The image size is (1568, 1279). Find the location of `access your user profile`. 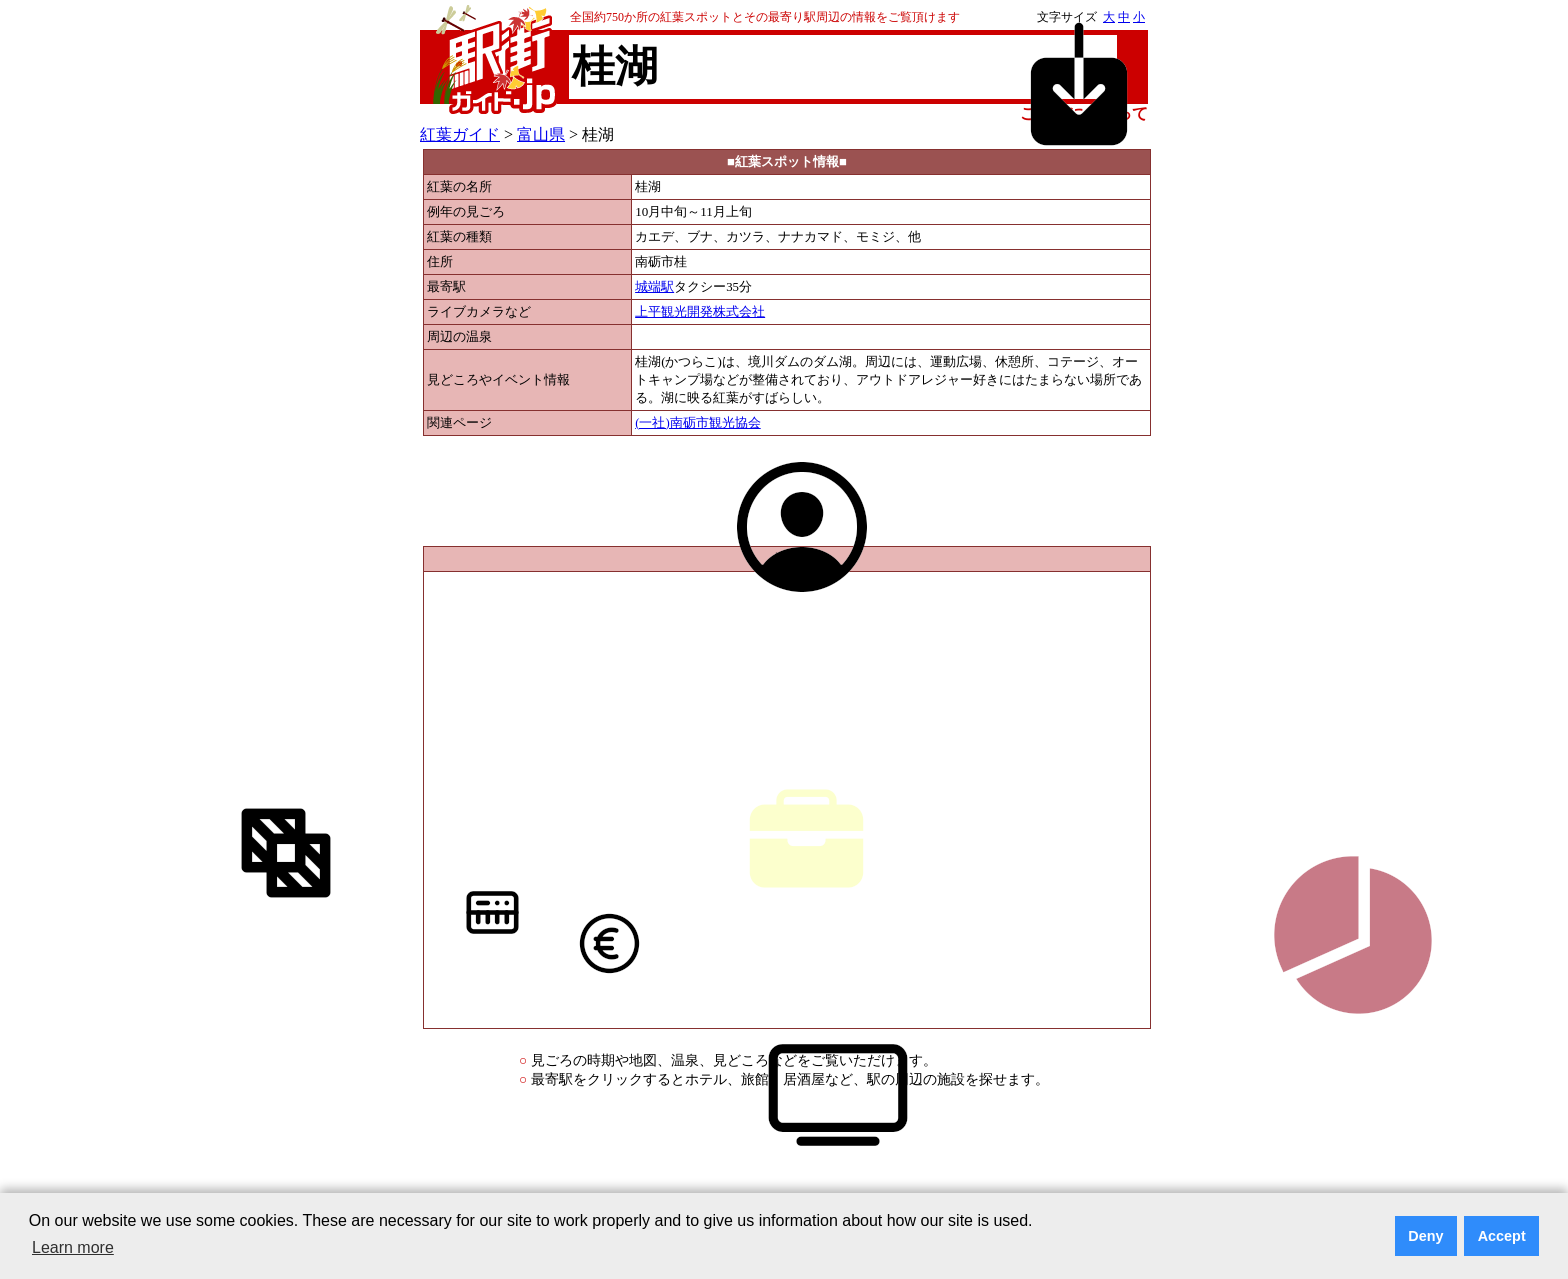

access your user profile is located at coordinates (802, 527).